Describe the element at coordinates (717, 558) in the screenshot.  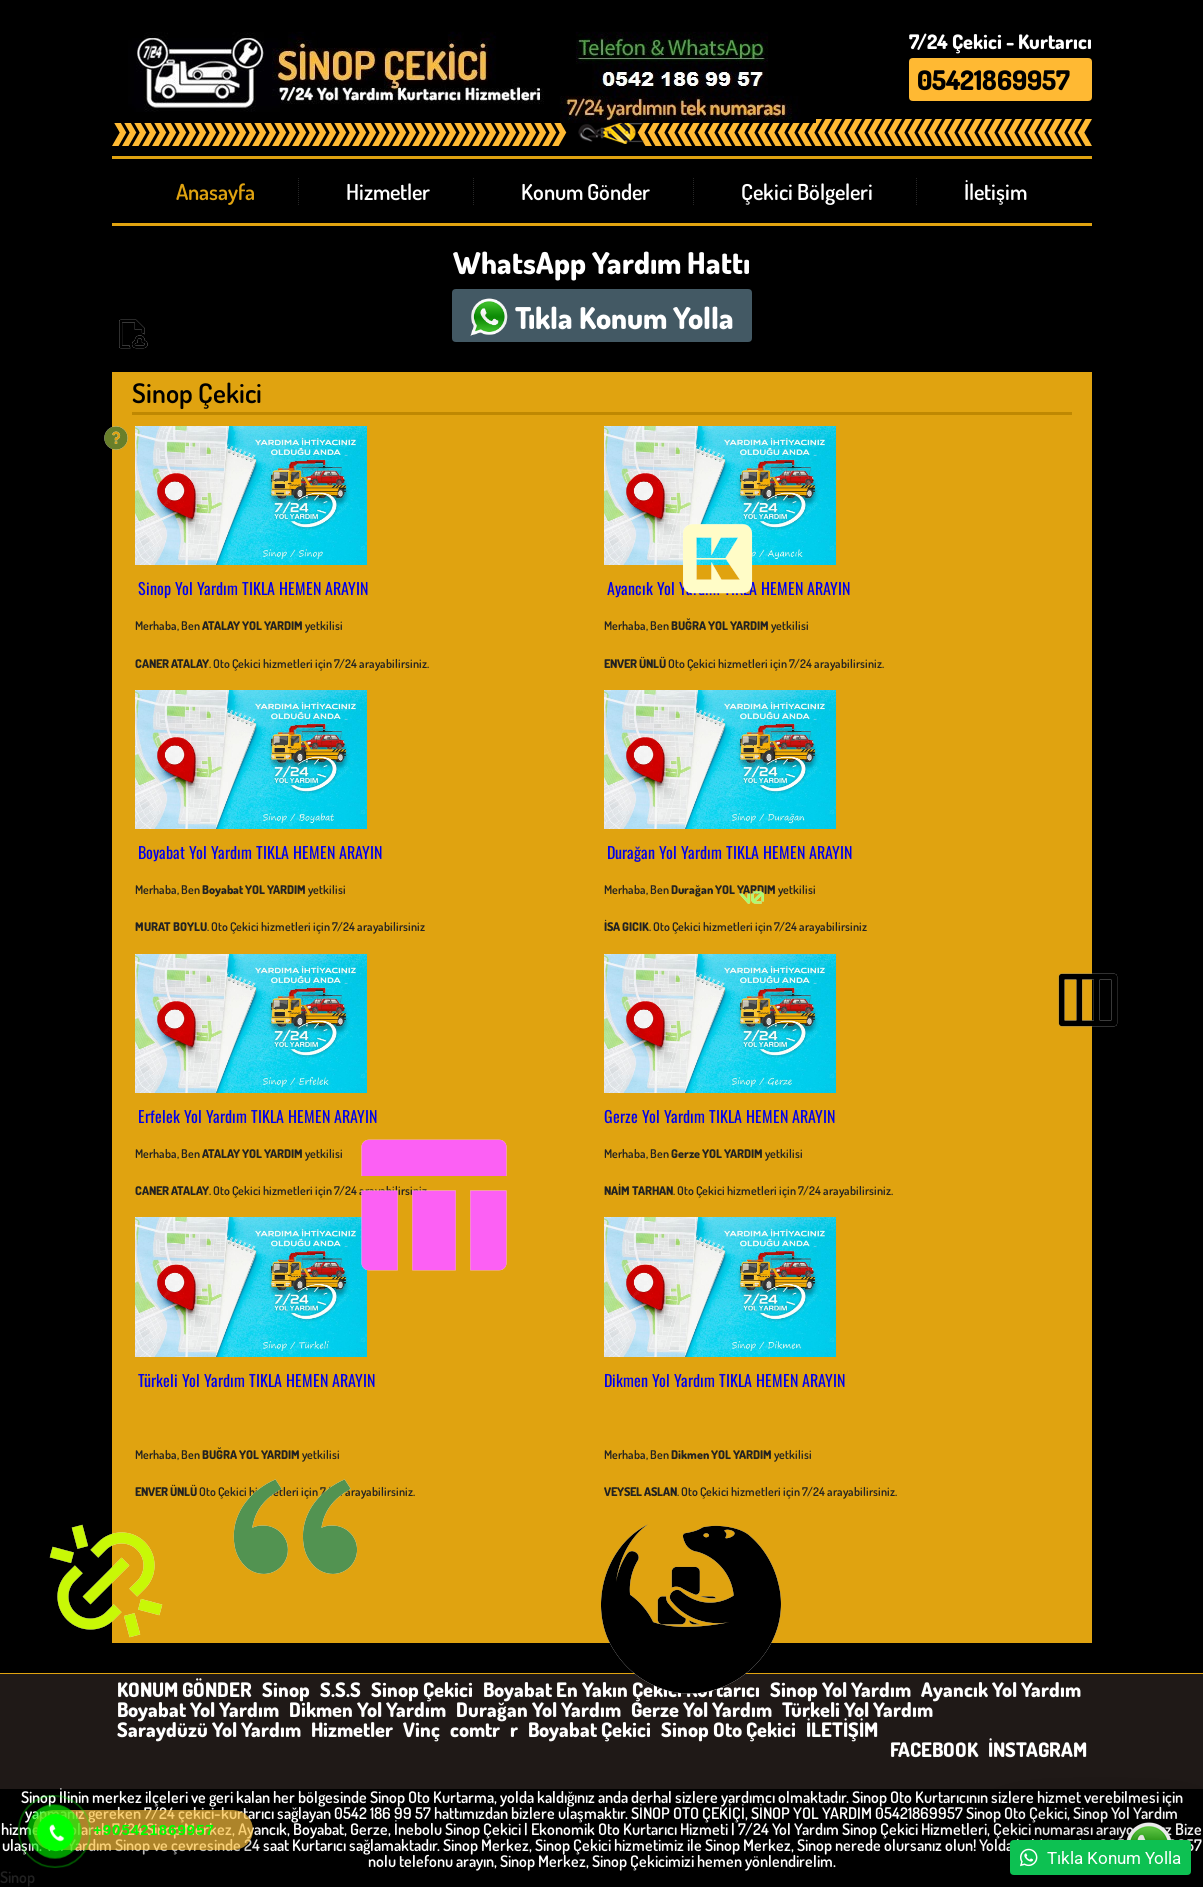
I see `korvue brand logo` at that location.